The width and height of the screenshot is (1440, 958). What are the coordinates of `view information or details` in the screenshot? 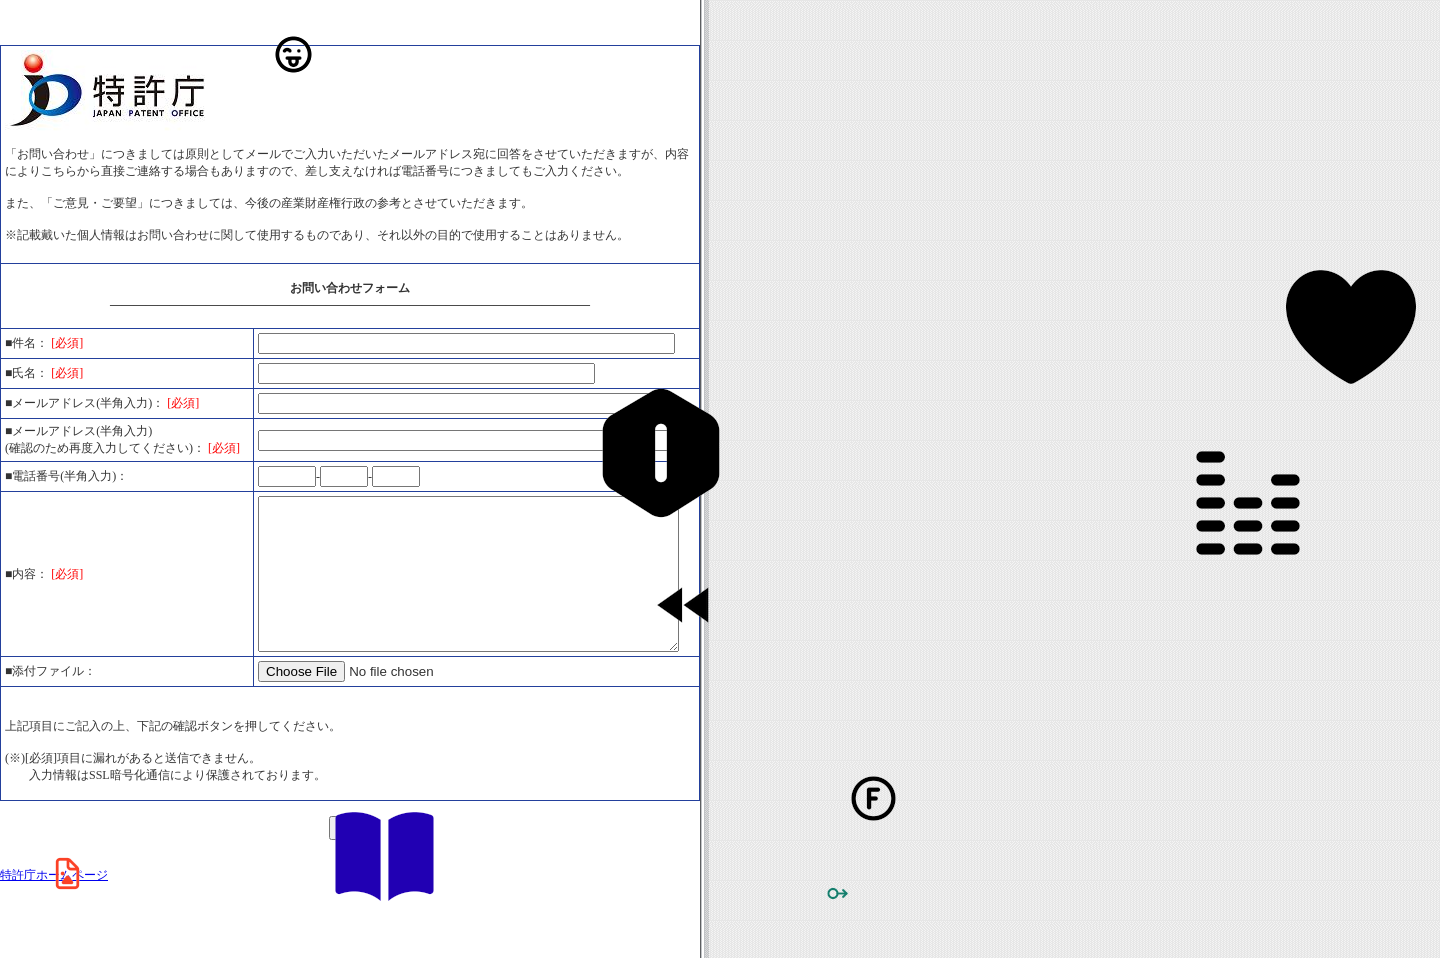 It's located at (661, 453).